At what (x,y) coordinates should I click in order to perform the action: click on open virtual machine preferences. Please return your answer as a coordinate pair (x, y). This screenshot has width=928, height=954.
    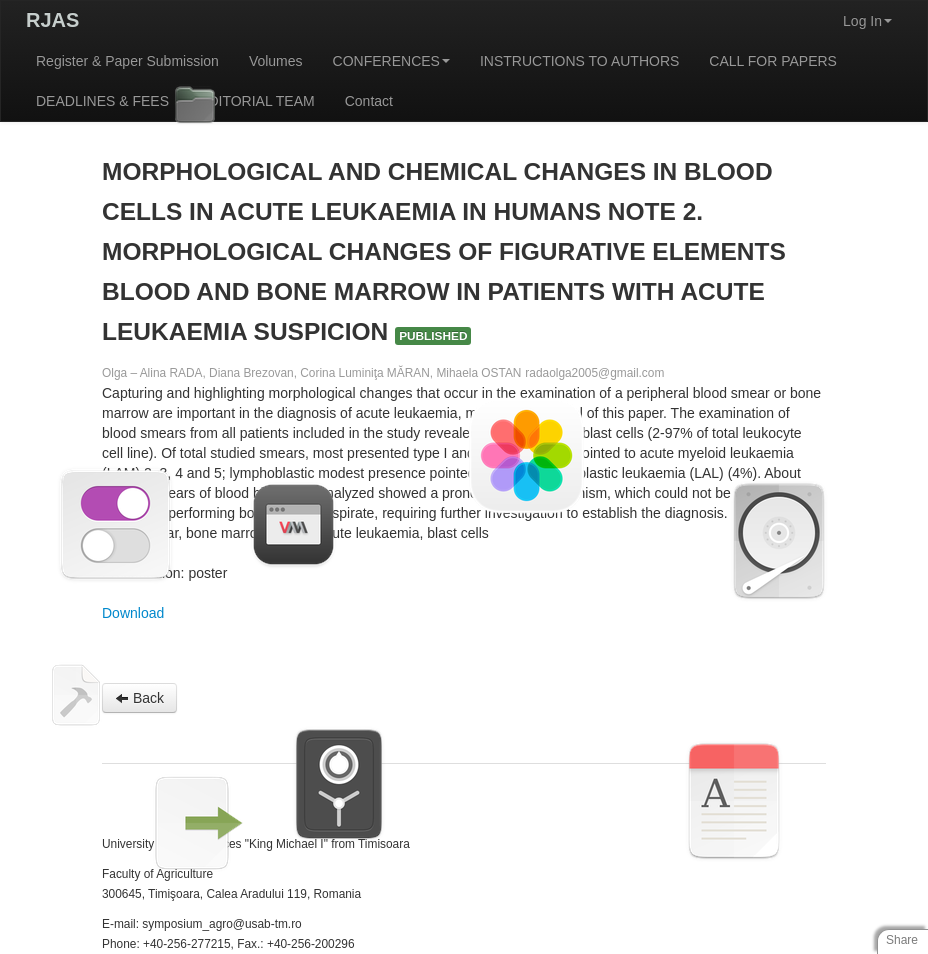
    Looking at the image, I should click on (293, 524).